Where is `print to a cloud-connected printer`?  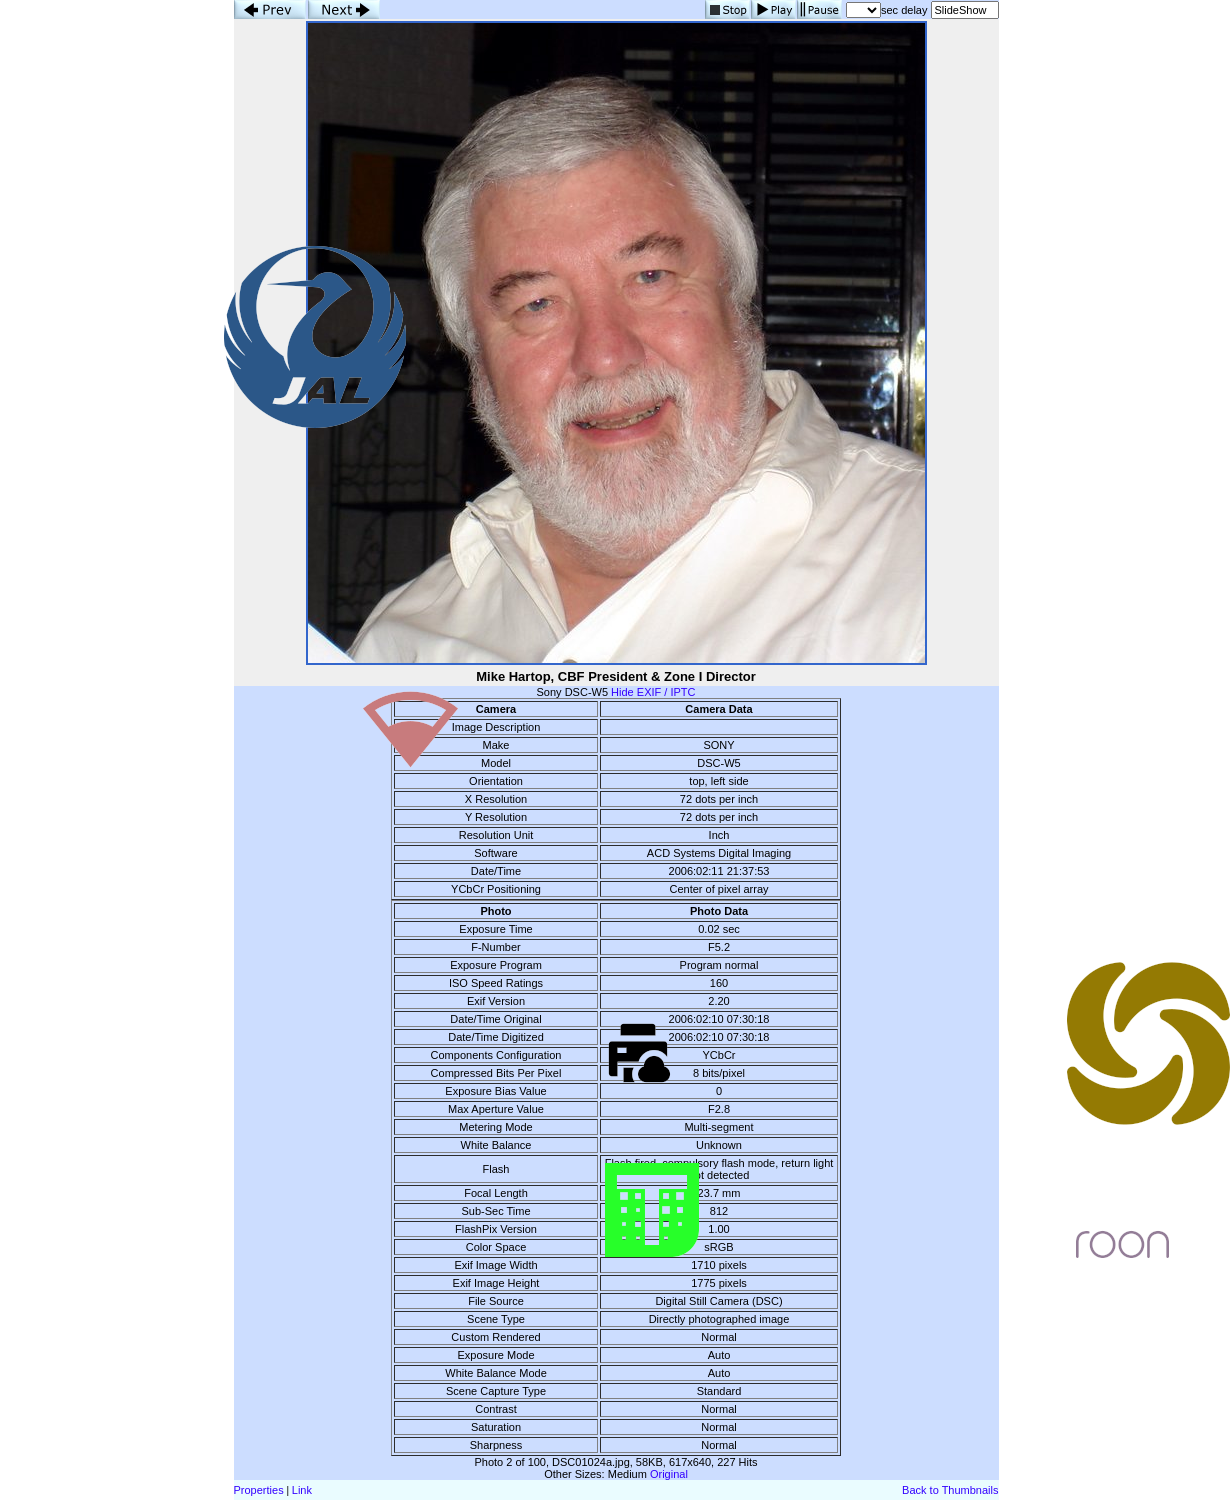 print to a cloud-connected printer is located at coordinates (638, 1053).